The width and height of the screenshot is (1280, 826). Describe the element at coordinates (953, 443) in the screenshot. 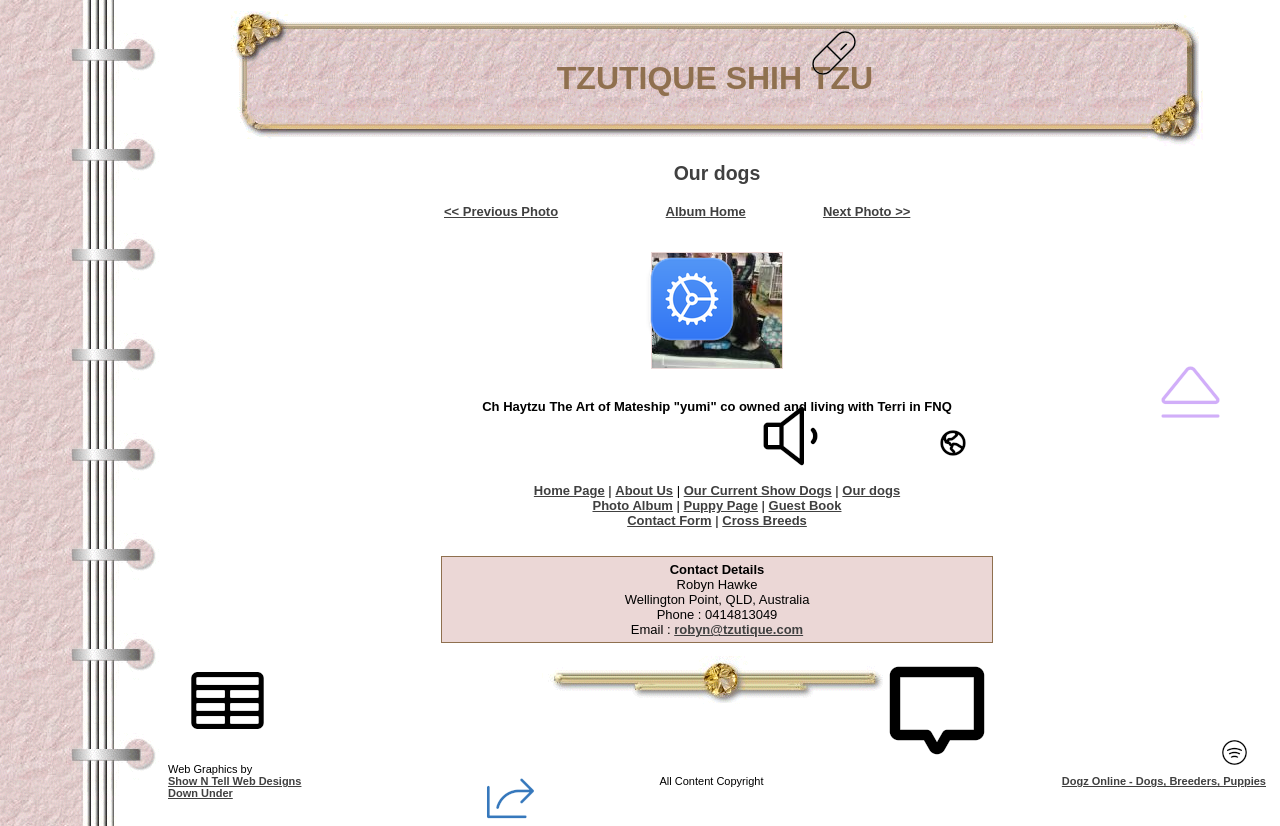

I see `switch to western hemisphere or Americas region` at that location.